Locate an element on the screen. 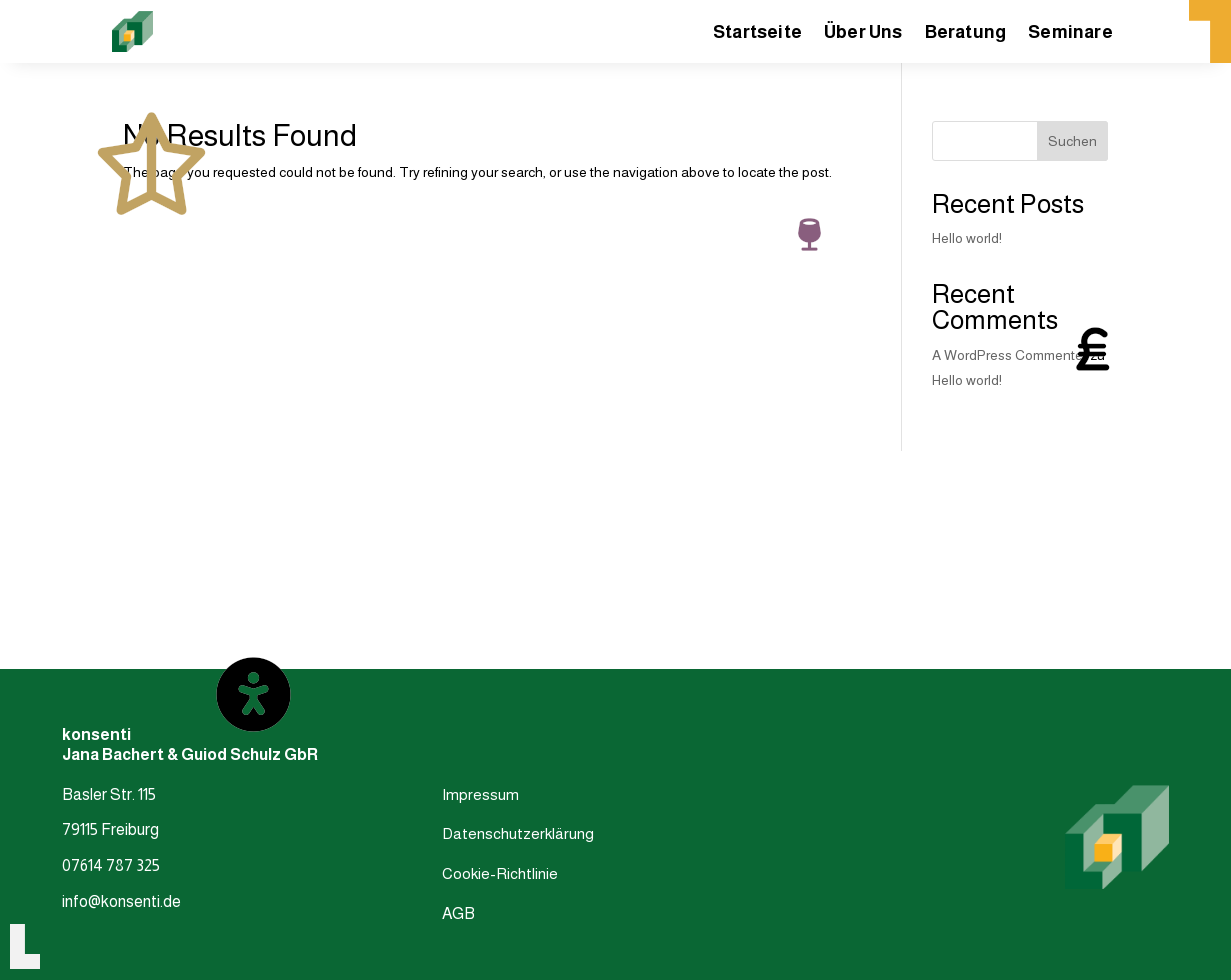  indicates price or amount in Turkish lira is located at coordinates (1093, 348).